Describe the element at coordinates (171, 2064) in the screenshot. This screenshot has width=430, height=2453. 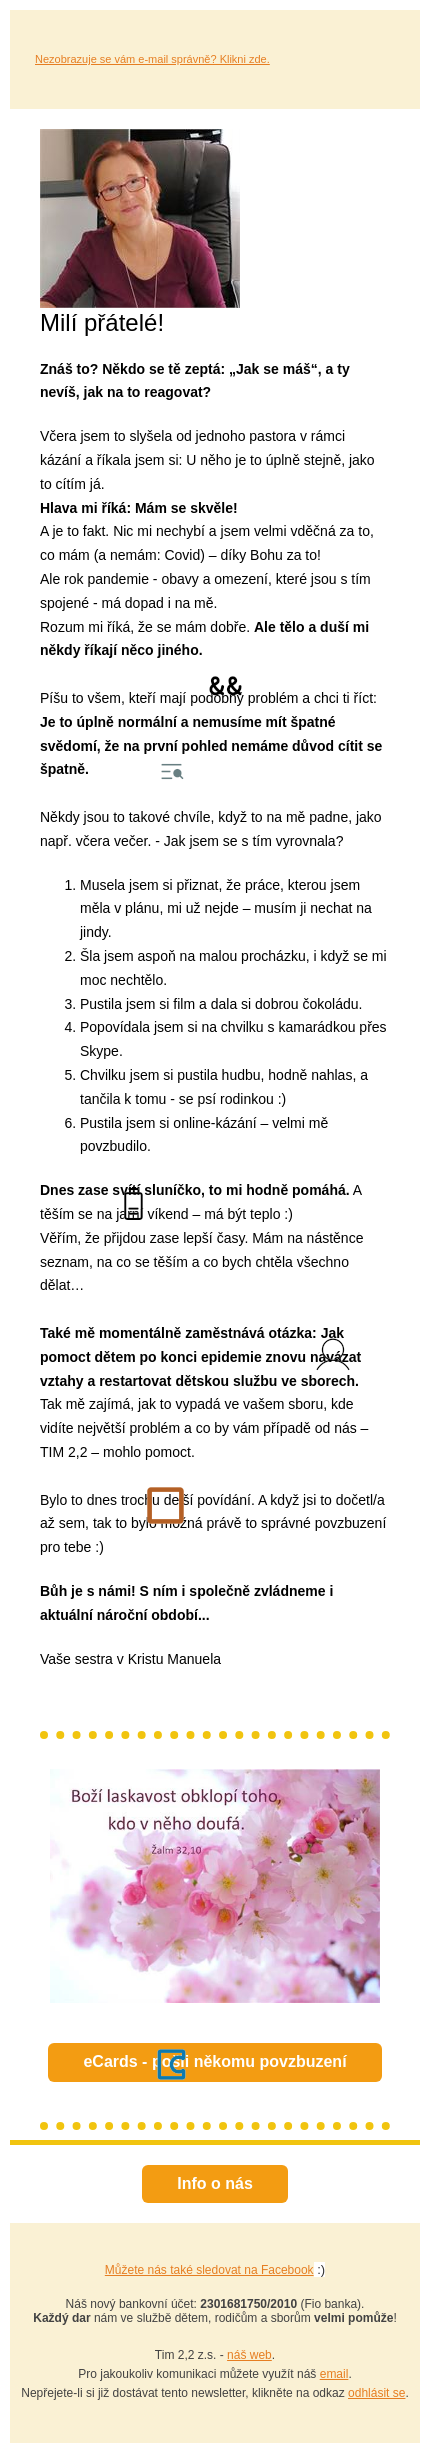
I see `open coda app` at that location.